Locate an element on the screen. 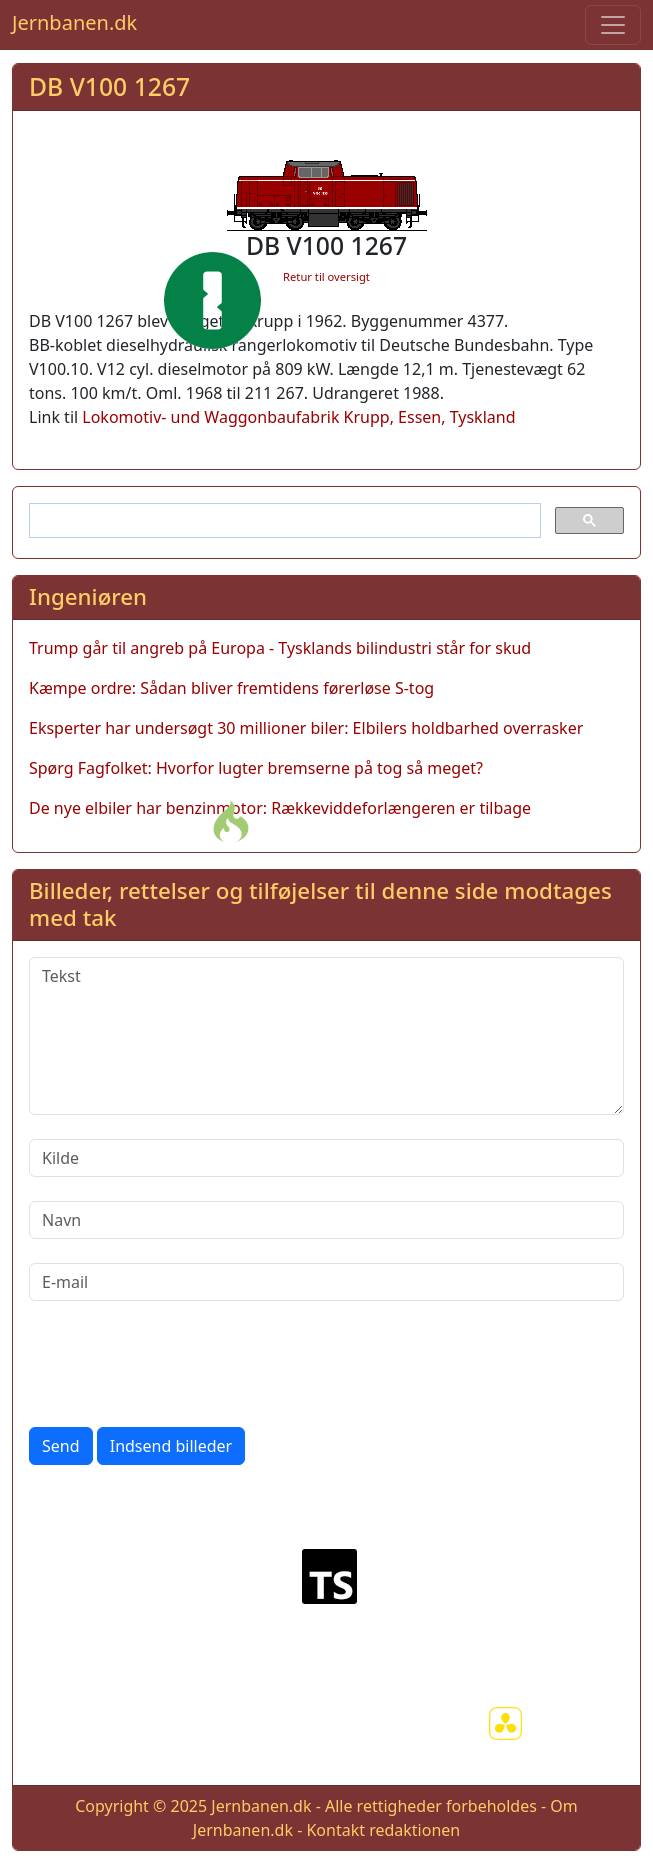  open DaVinci Resolve video editing software is located at coordinates (505, 1723).